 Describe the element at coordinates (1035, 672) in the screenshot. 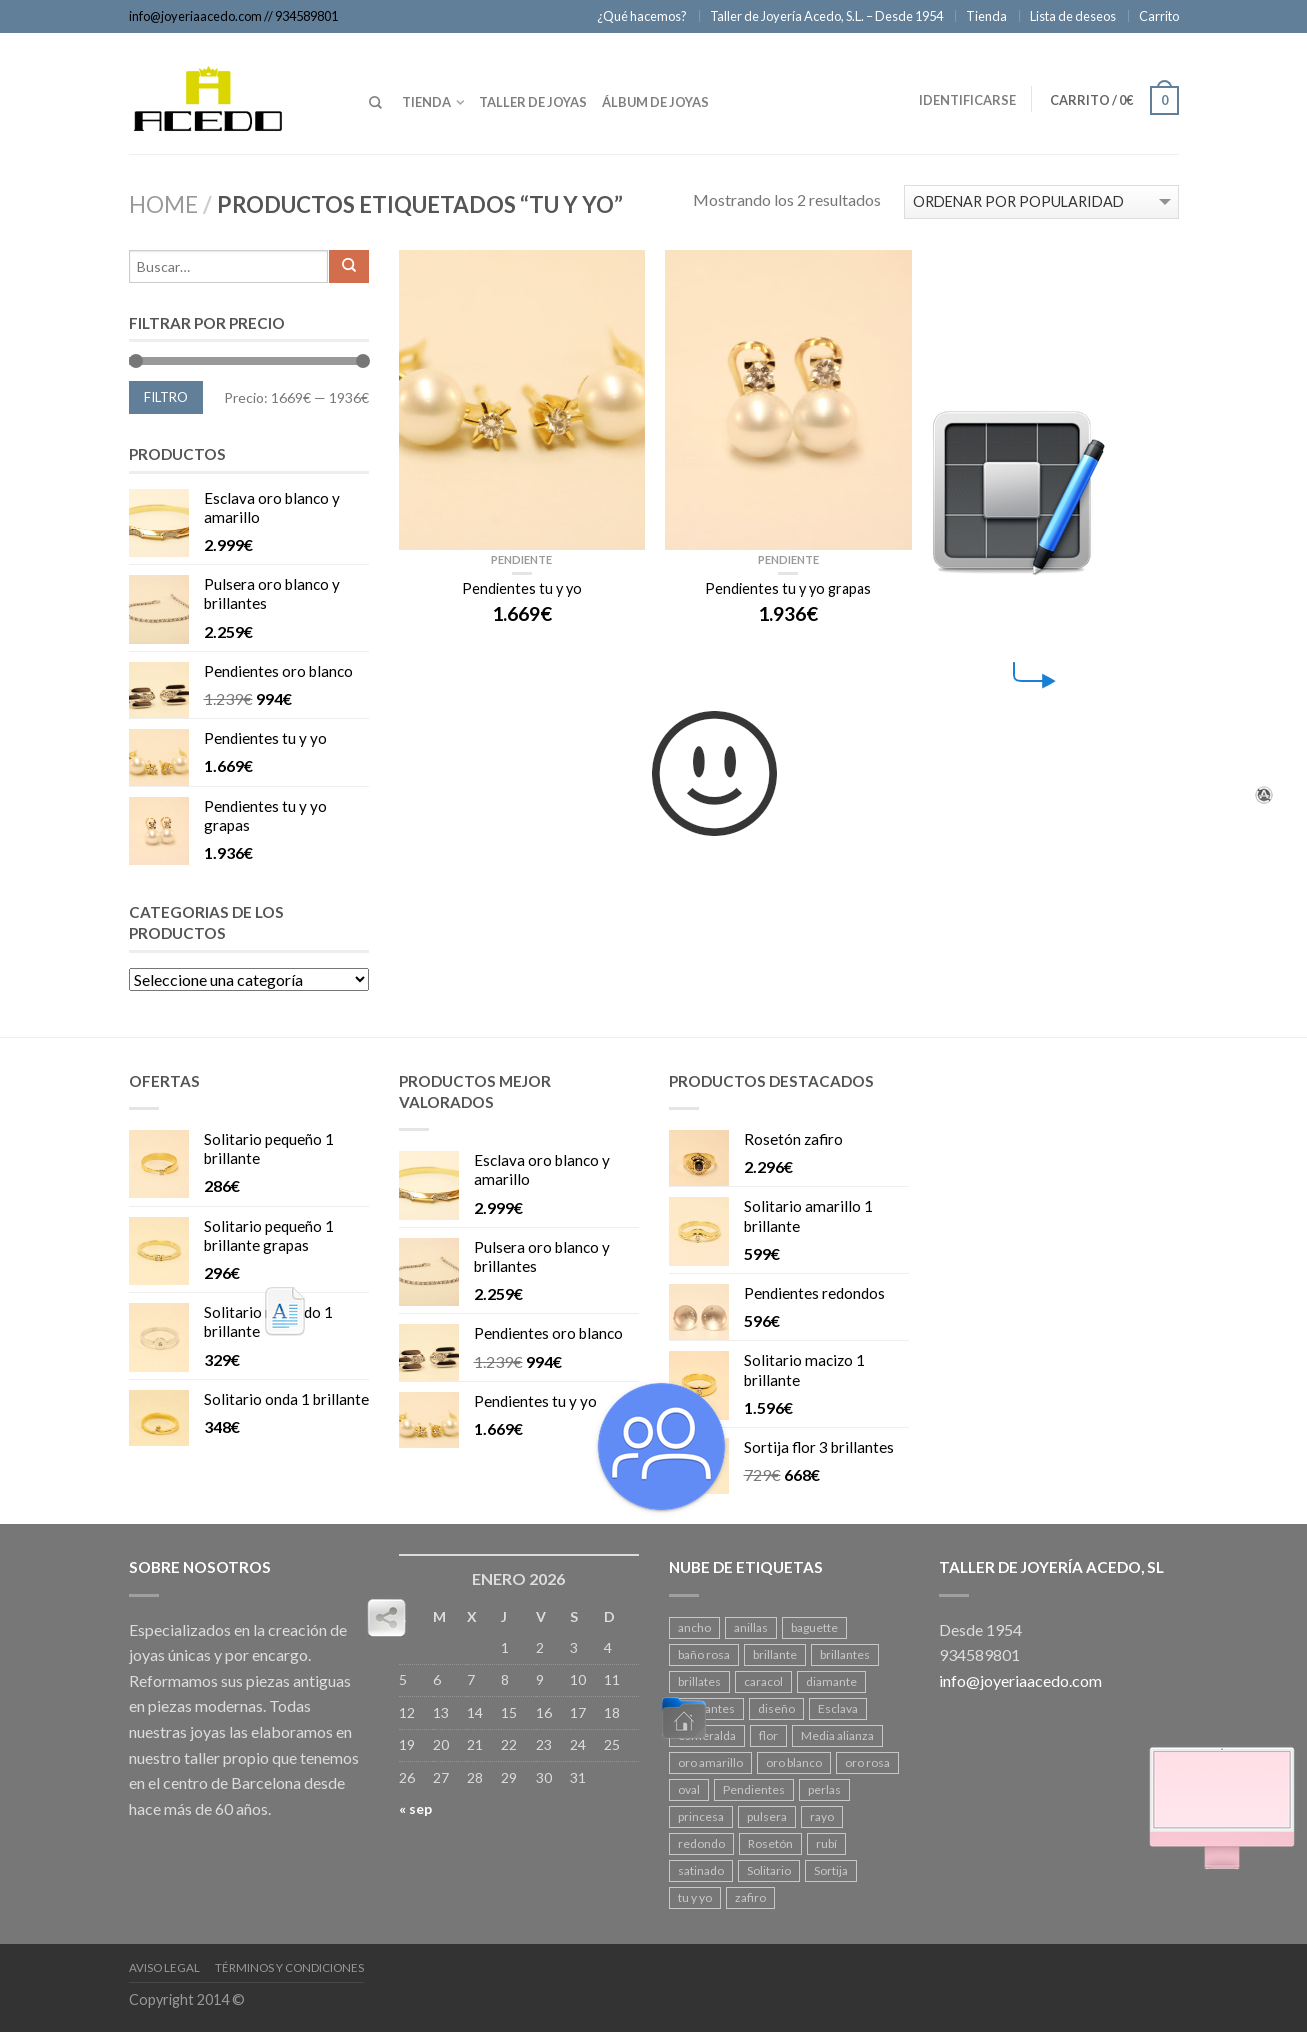

I see `forward an email to another recipient` at that location.